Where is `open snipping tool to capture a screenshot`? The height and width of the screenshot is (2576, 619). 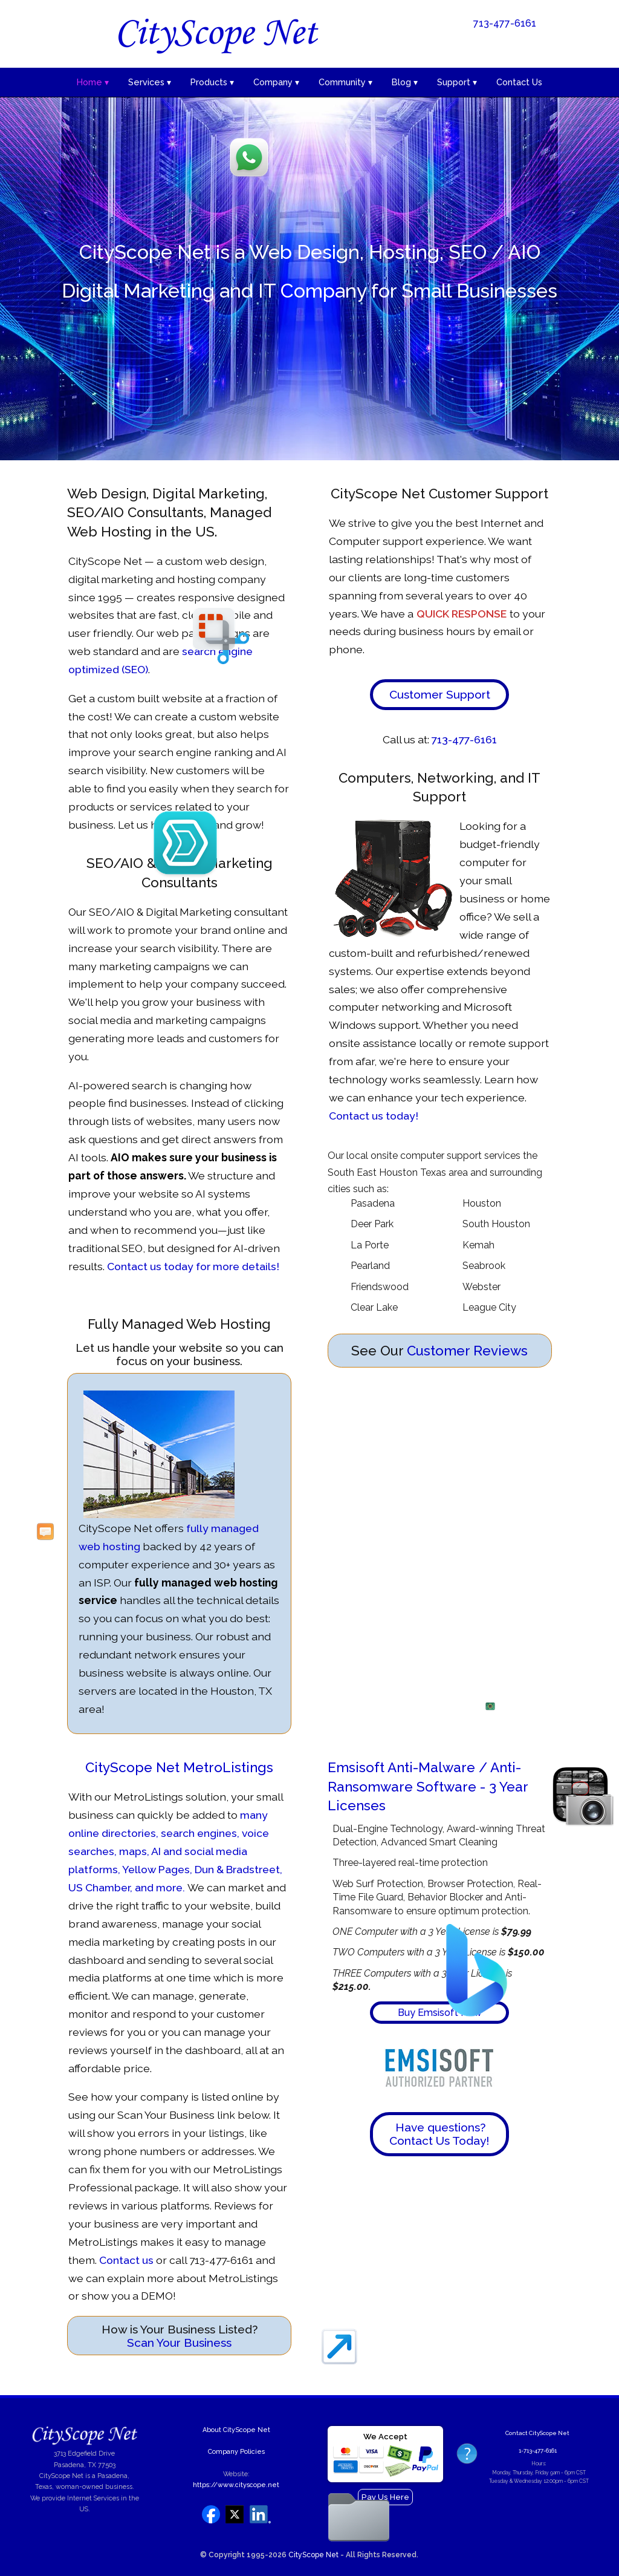
open snipping tool to capture a screenshot is located at coordinates (221, 636).